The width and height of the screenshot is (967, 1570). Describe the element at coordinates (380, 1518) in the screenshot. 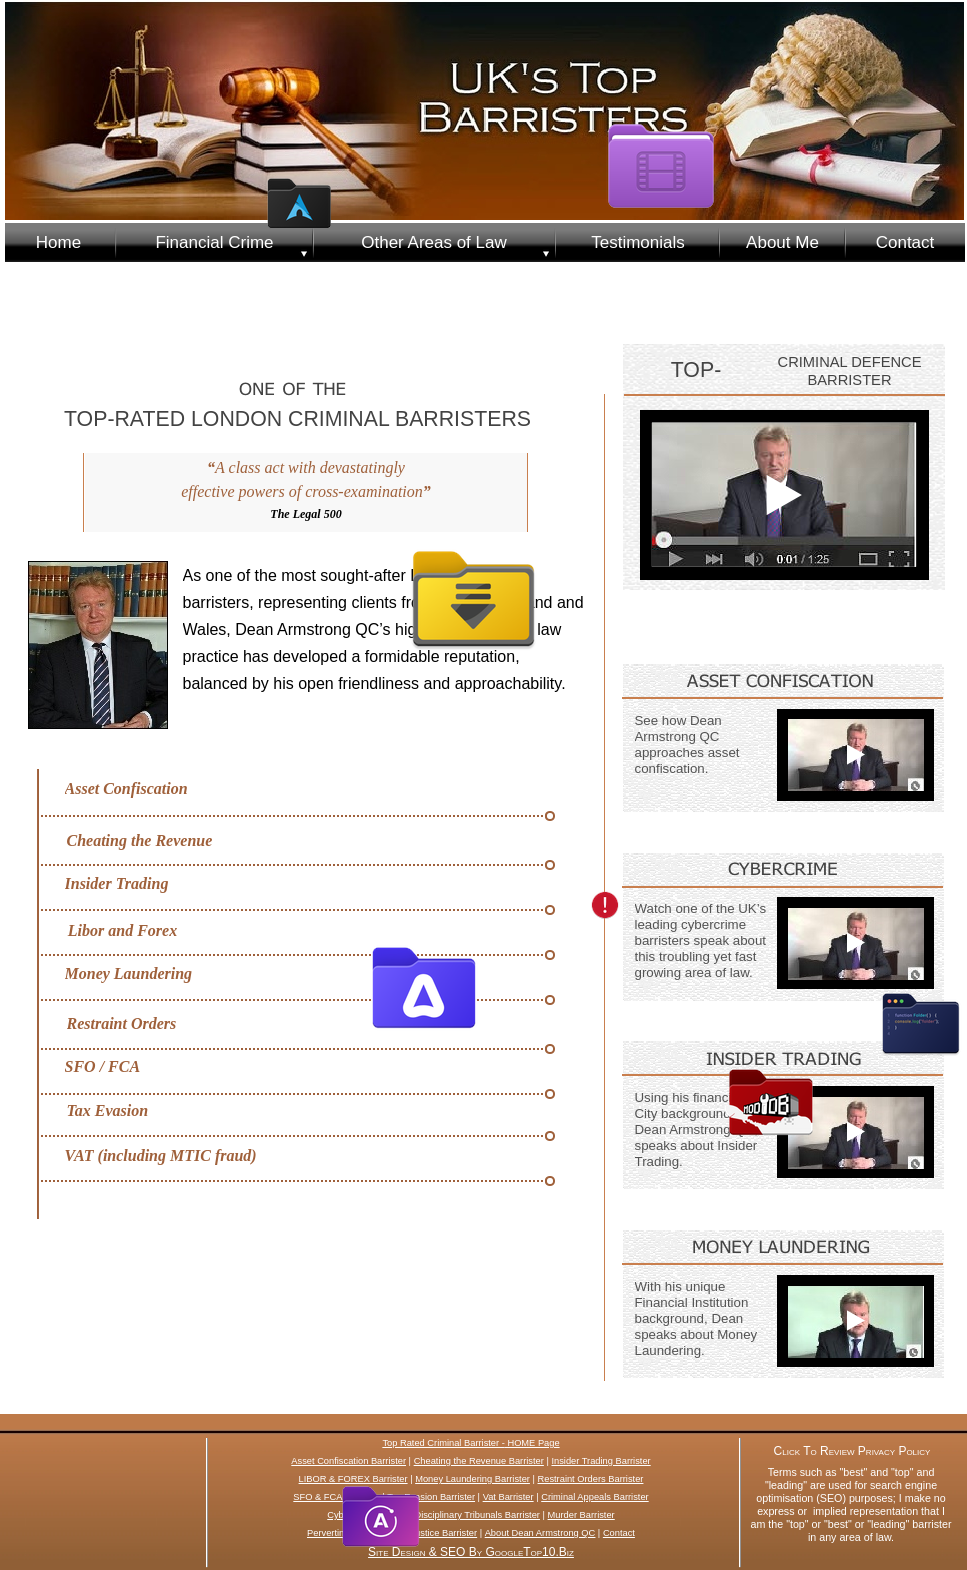

I see `open apollo app files folder` at that location.